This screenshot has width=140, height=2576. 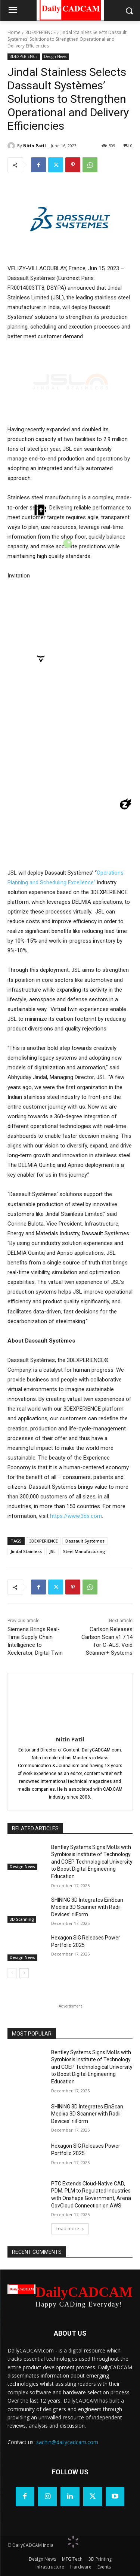 I want to click on indicates 25% progress or completion status, so click(x=68, y=543).